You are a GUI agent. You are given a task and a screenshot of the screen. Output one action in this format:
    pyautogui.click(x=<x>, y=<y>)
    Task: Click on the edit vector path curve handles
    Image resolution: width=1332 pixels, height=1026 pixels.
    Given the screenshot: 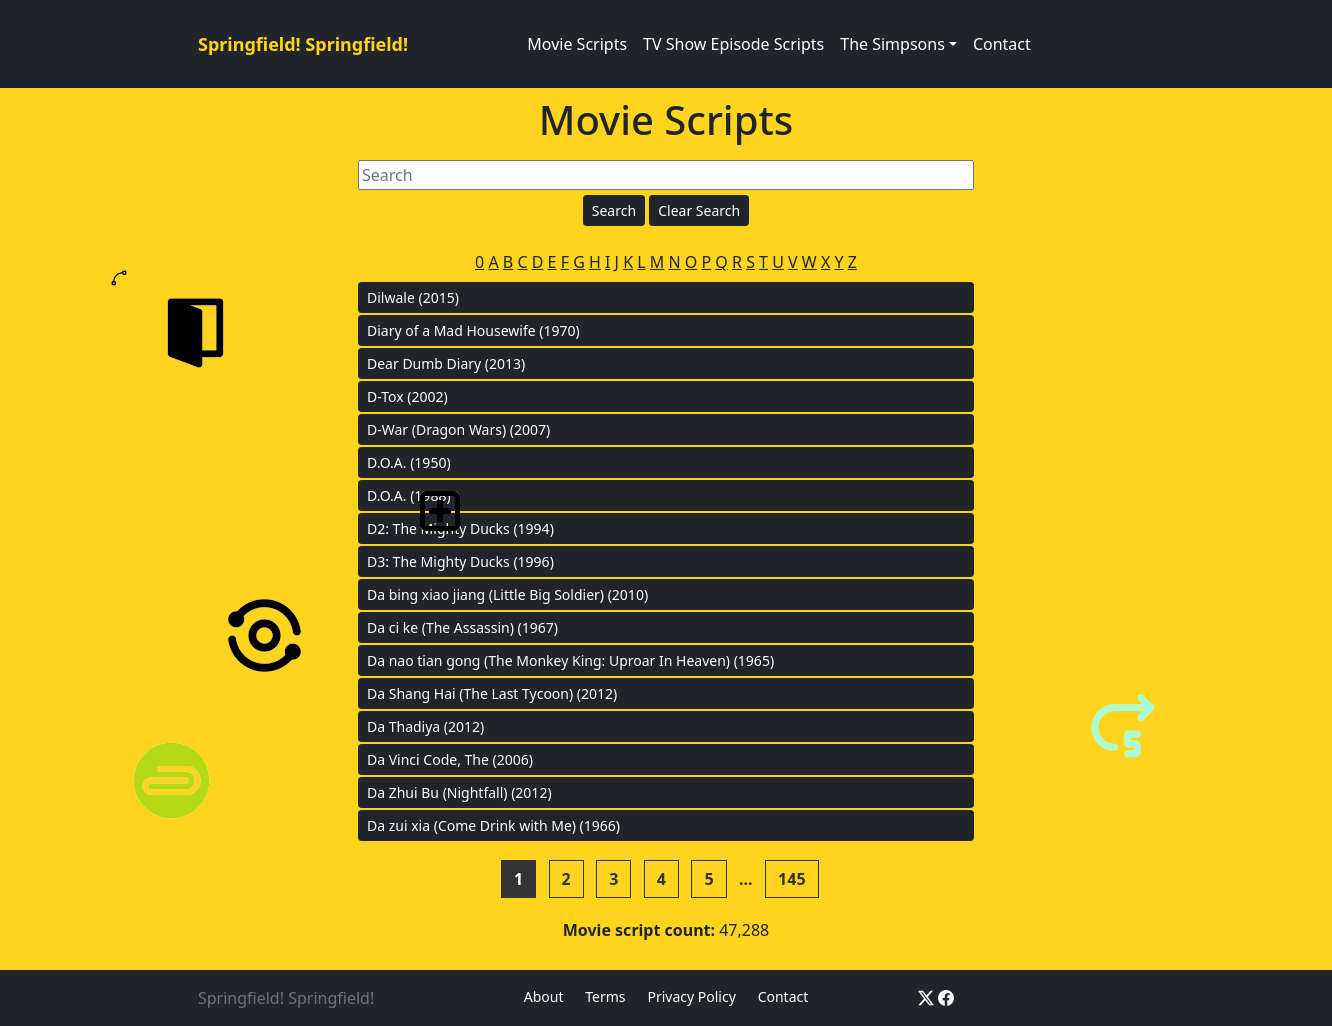 What is the action you would take?
    pyautogui.click(x=119, y=278)
    